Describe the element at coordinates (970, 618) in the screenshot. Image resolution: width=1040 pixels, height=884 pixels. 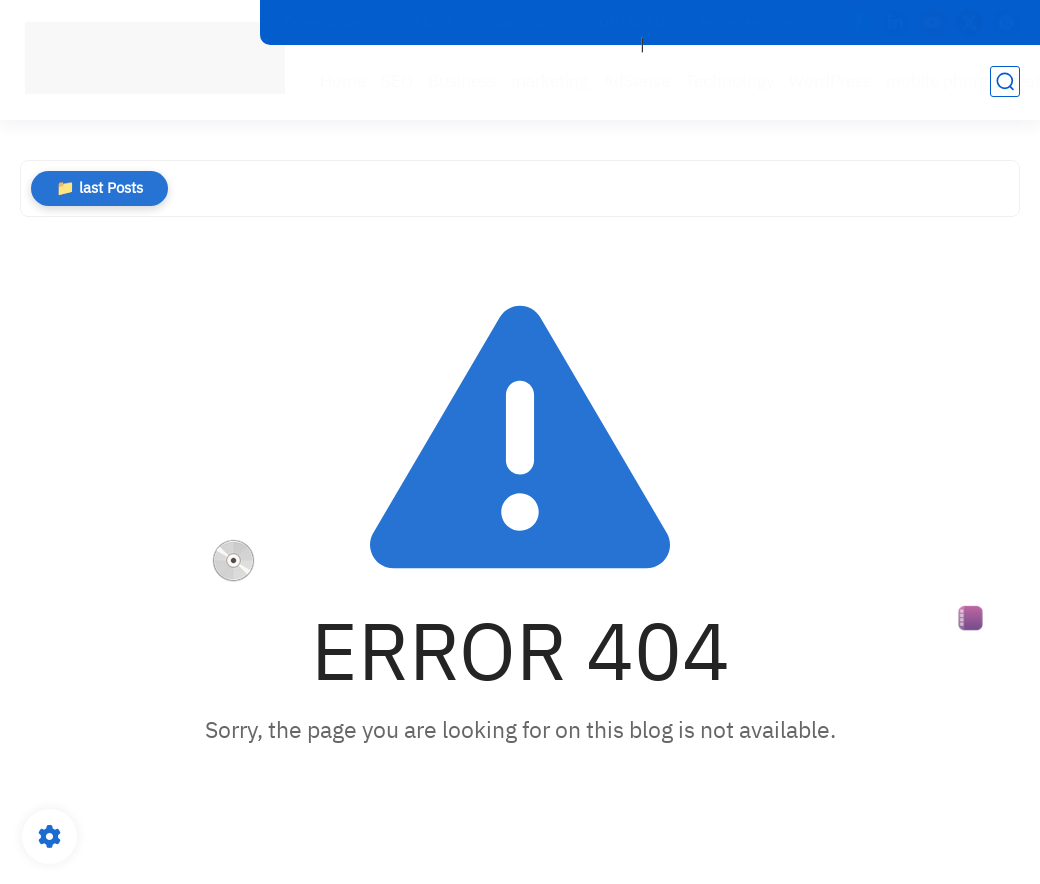
I see `access ubuntu panel preferences` at that location.